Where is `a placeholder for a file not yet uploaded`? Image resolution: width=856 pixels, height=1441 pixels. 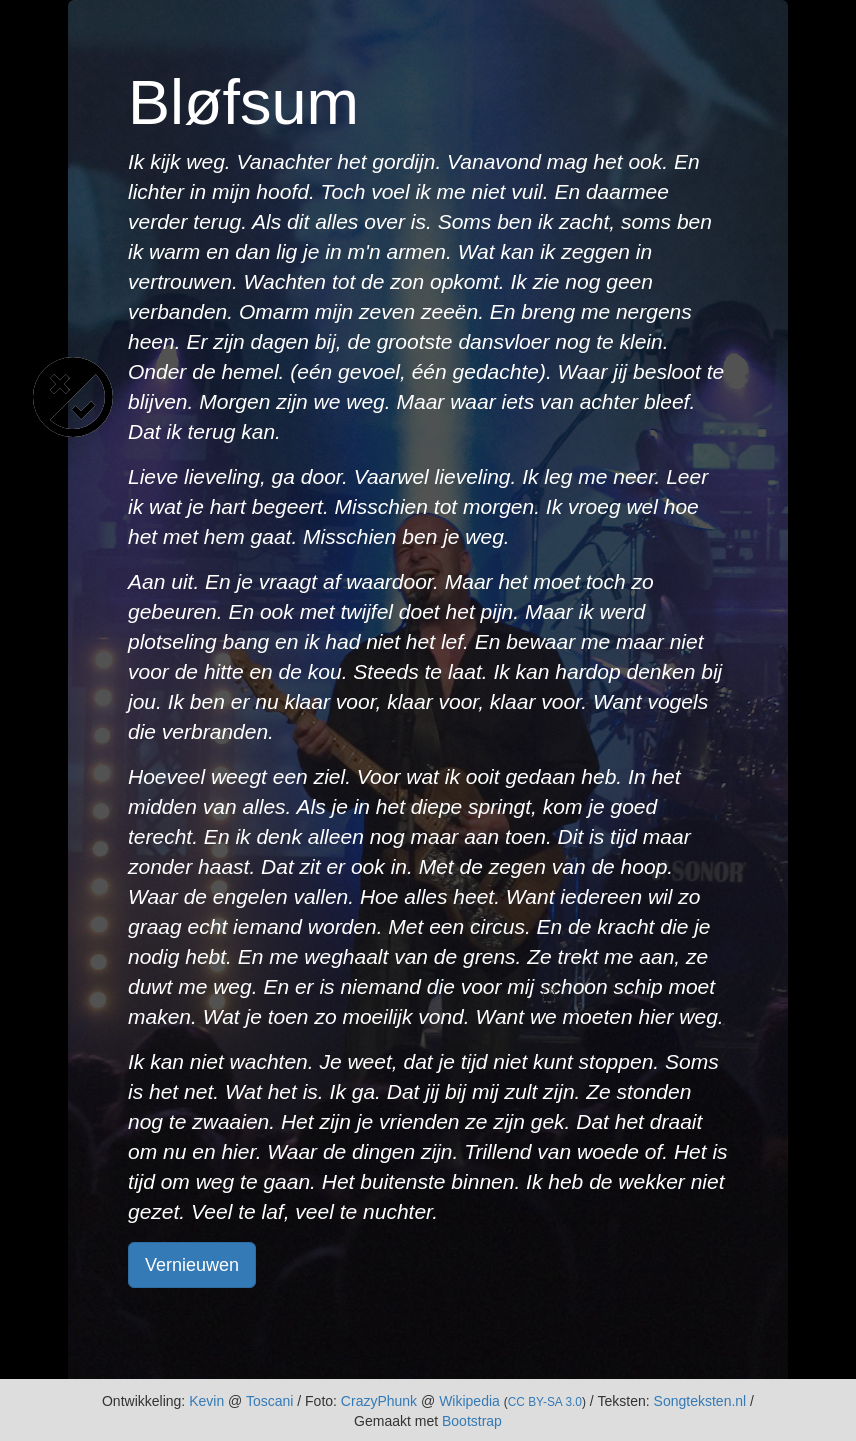
a placeholder for a file not yet uploaded is located at coordinates (549, 995).